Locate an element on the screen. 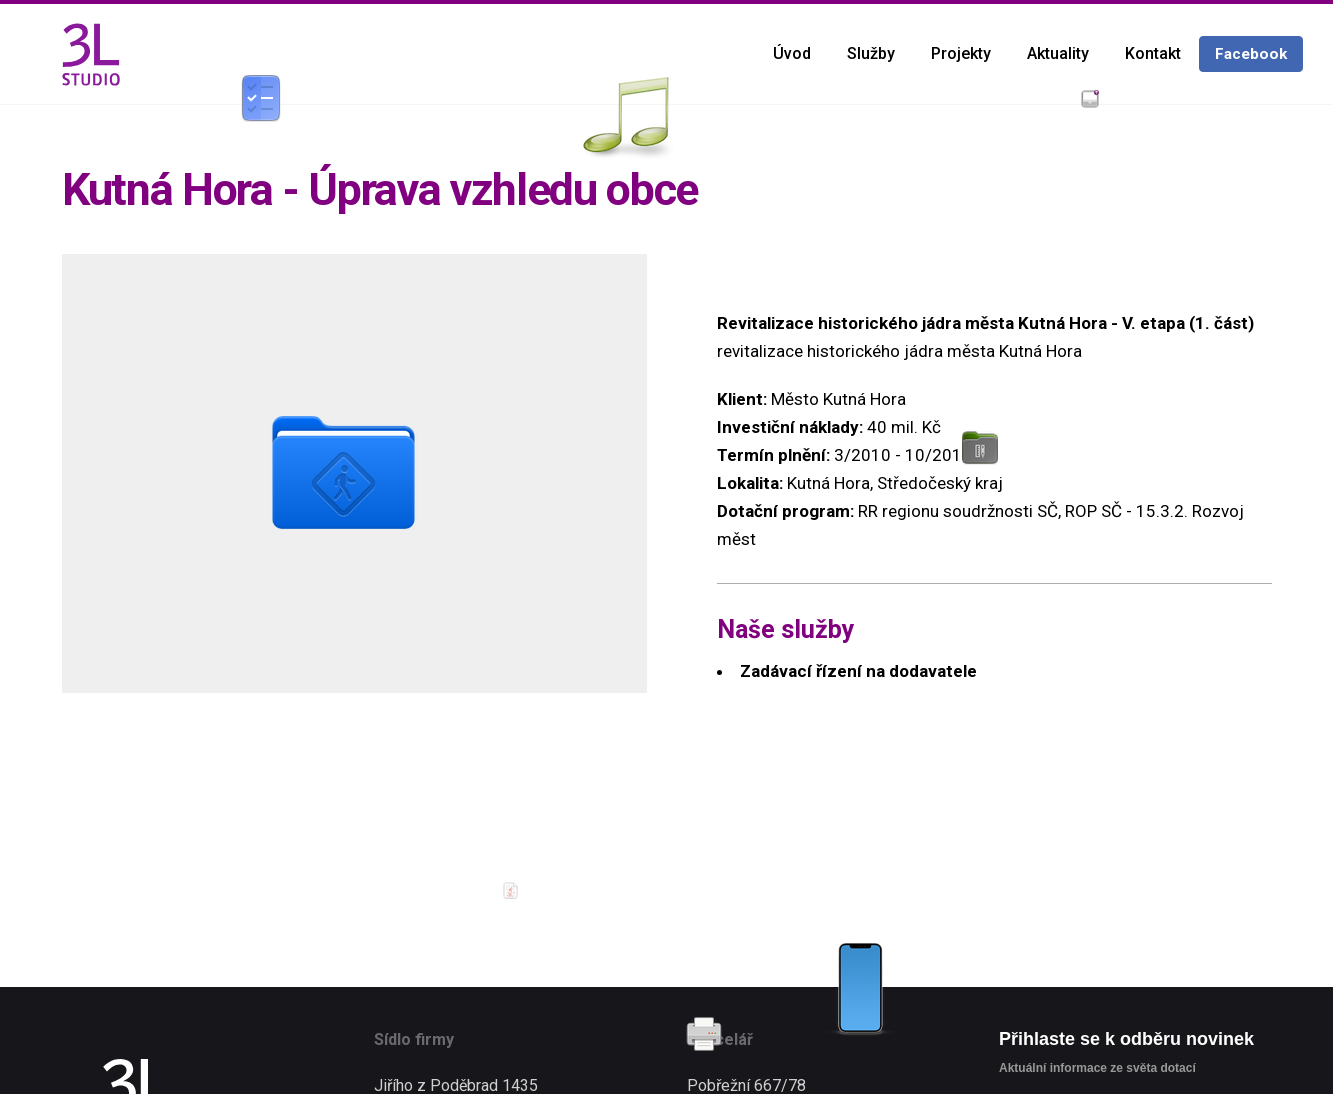  view connected iPhone device is located at coordinates (860, 989).